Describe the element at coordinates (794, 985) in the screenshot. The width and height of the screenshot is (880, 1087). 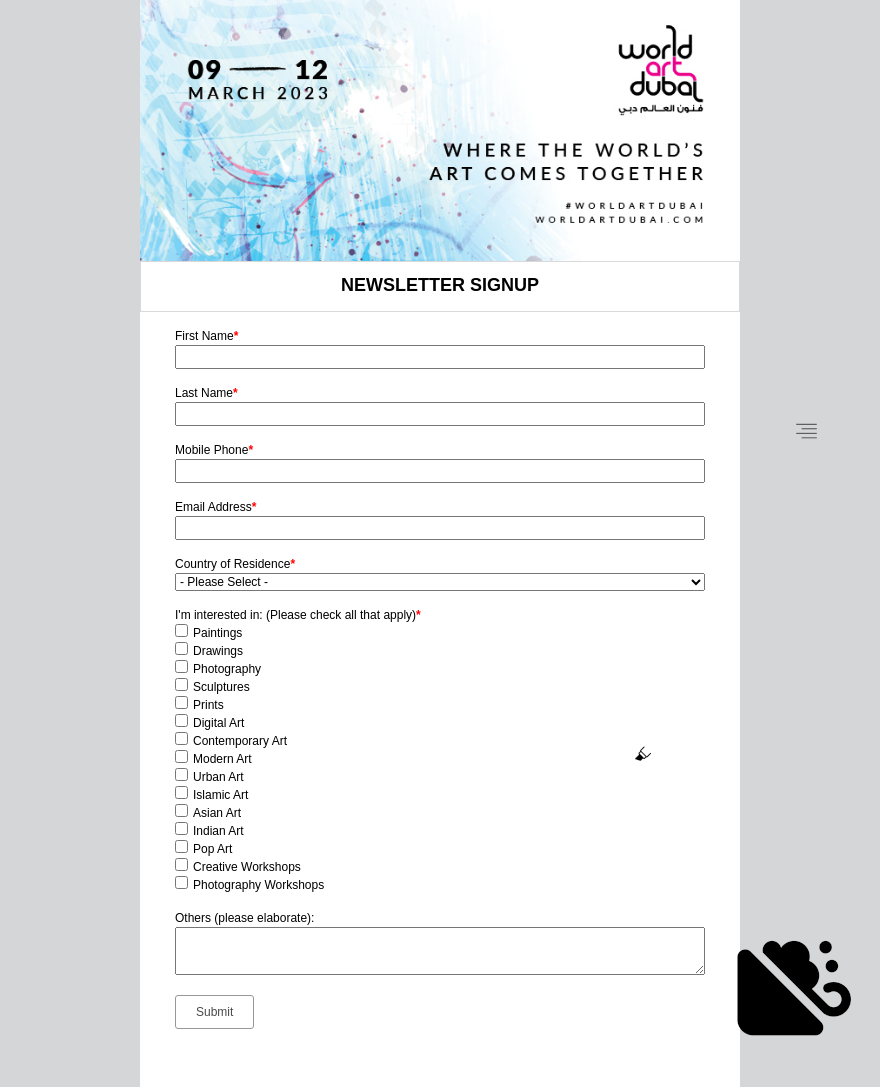
I see `indicates avalanche warning or hazard` at that location.